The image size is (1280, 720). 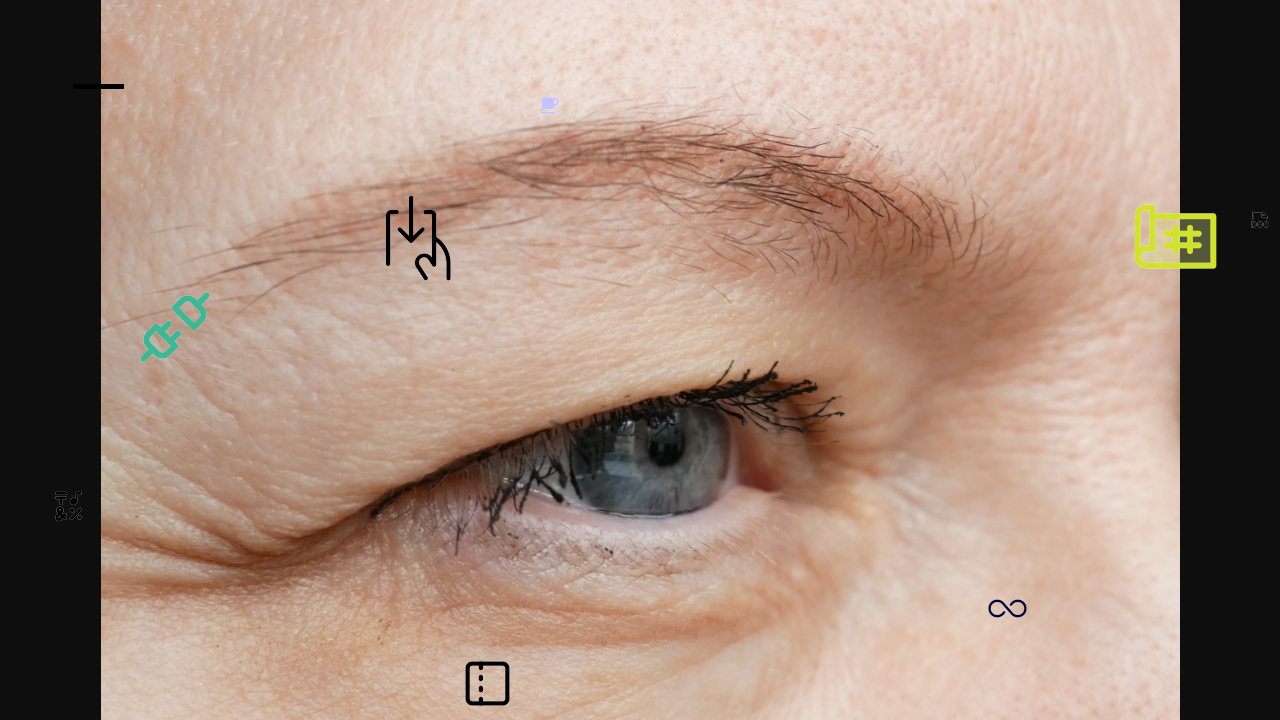 I want to click on disconnect from a device or service, so click(x=175, y=327).